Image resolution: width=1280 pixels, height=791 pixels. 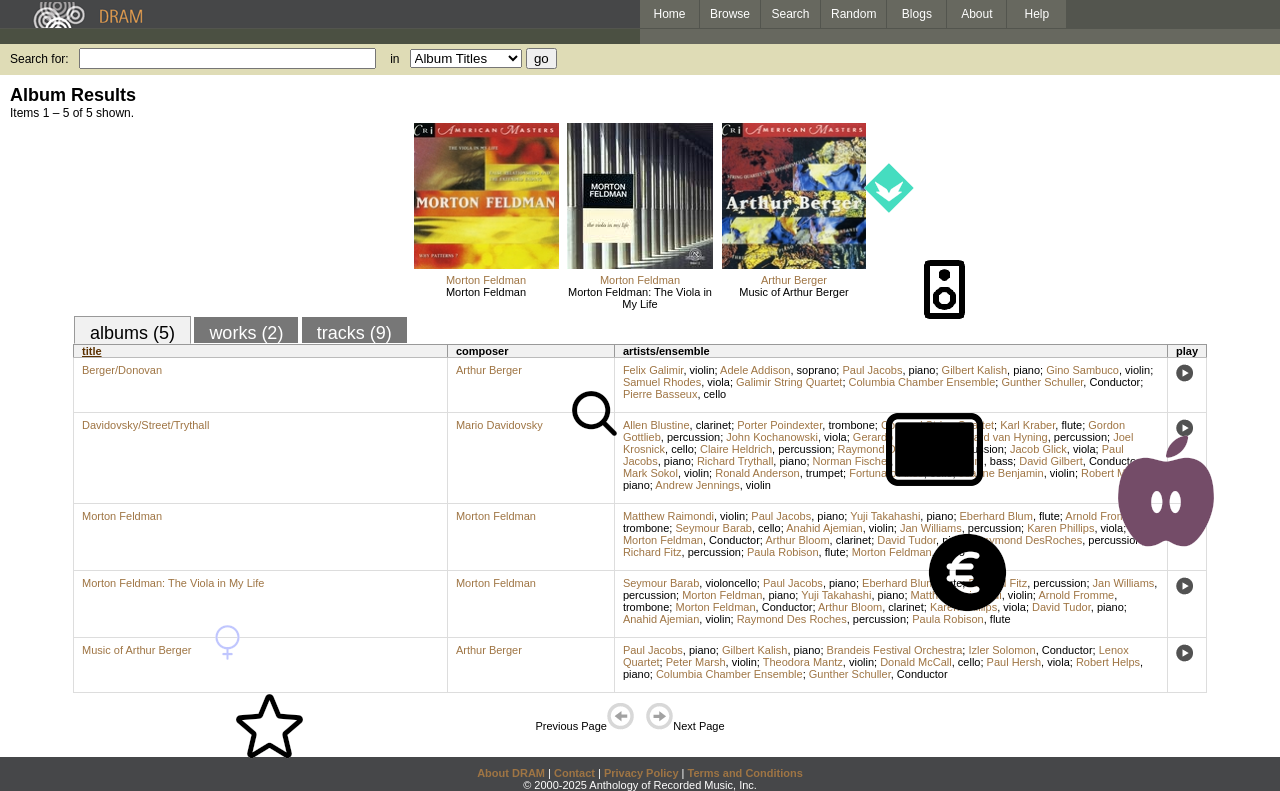 I want to click on add item to favorites, so click(x=269, y=726).